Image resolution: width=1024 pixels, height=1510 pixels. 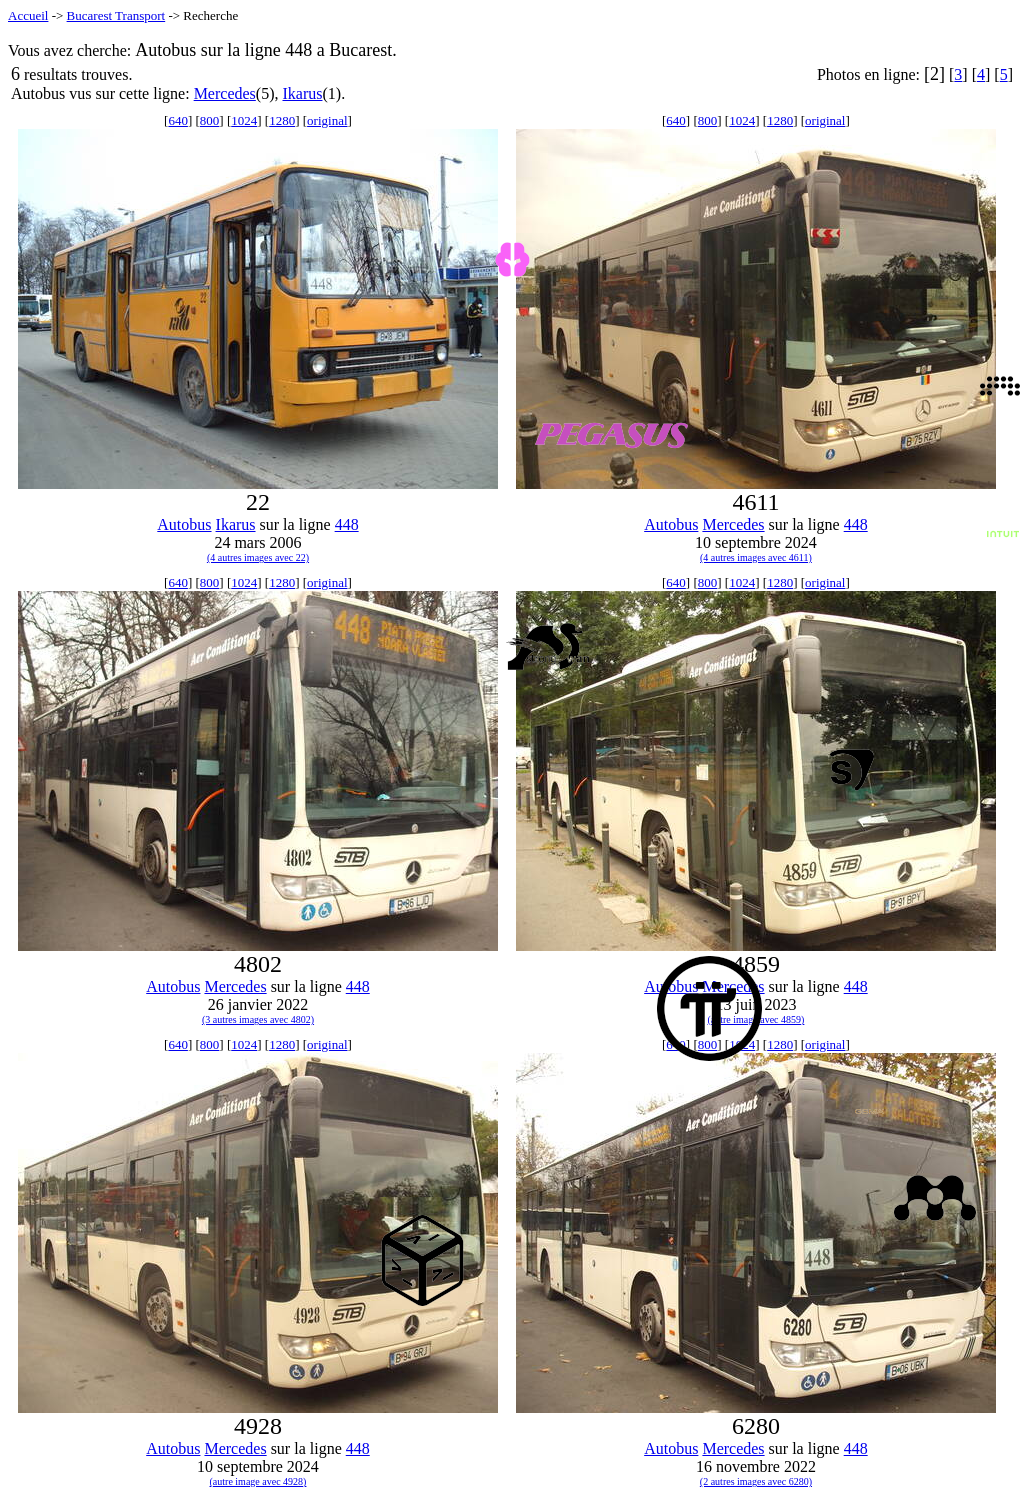 What do you see at coordinates (512, 259) in the screenshot?
I see `access AI or smart features` at bounding box center [512, 259].